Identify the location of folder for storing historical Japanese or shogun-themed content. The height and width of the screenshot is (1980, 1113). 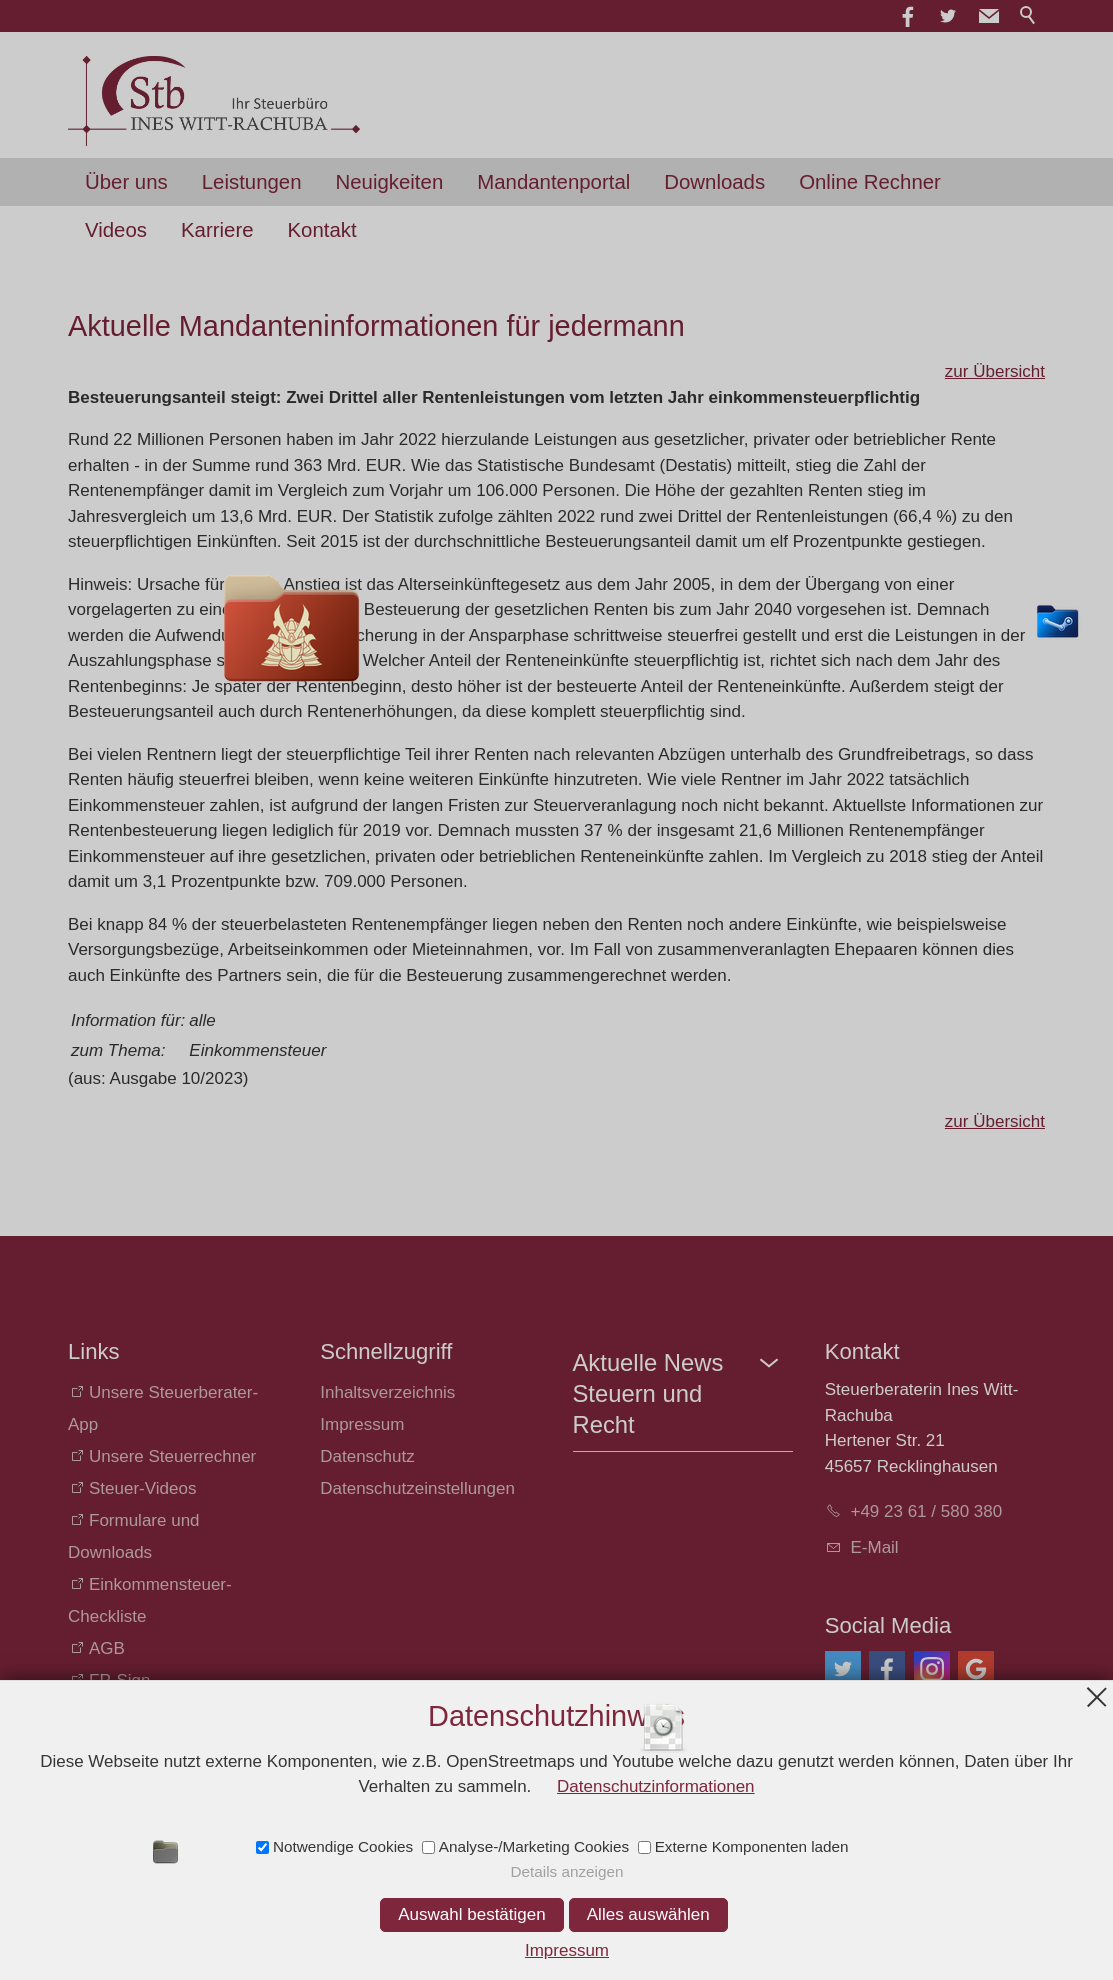
(291, 632).